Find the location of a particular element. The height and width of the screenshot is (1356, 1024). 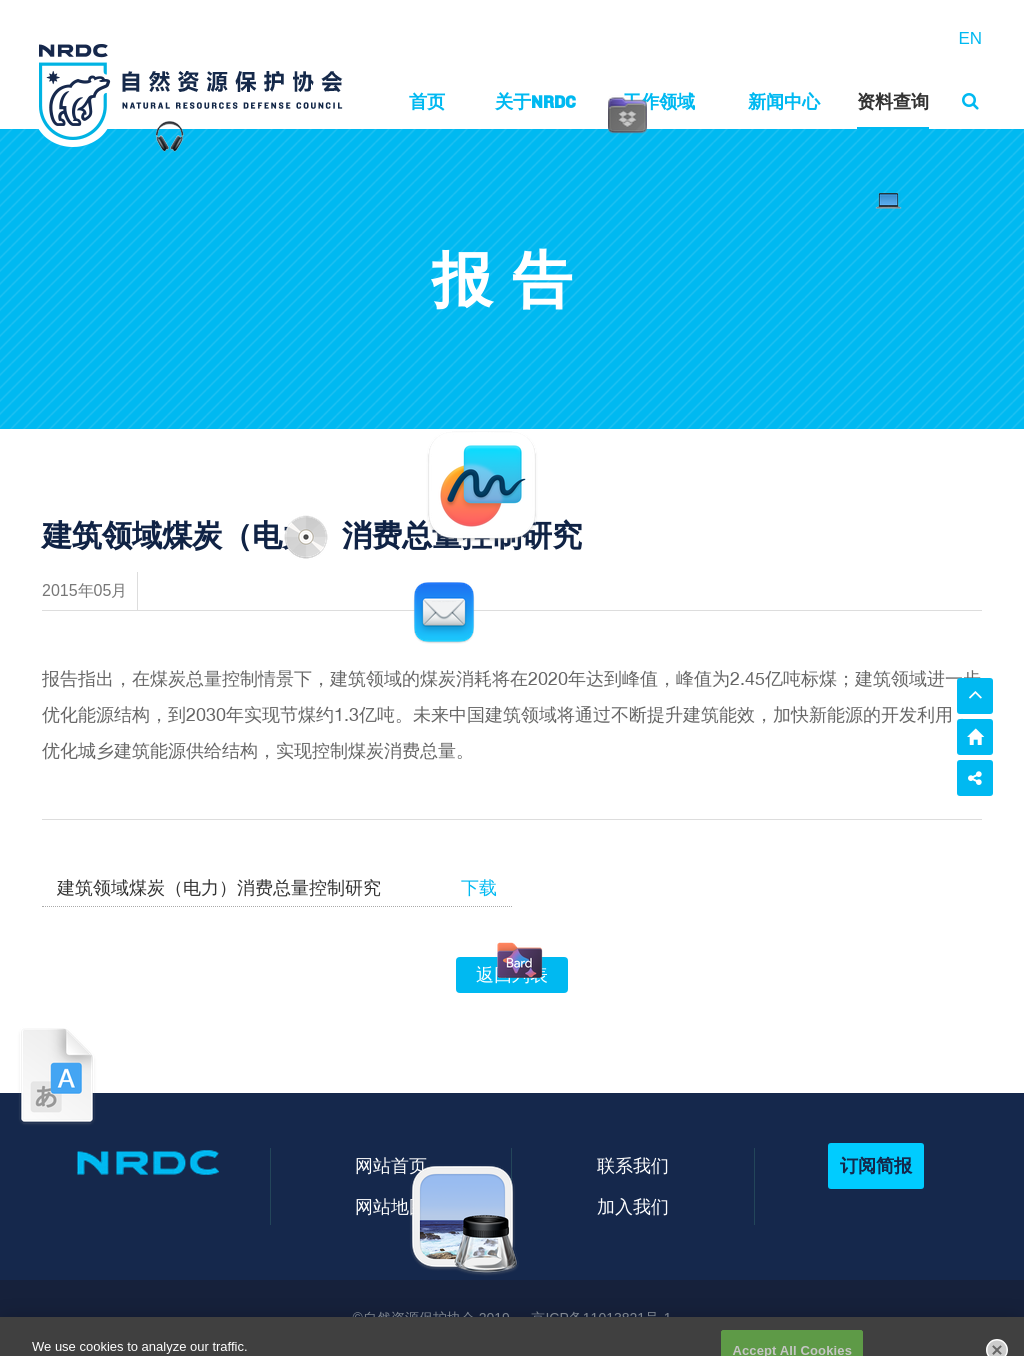

connect or manage bluetooth headphones is located at coordinates (169, 136).